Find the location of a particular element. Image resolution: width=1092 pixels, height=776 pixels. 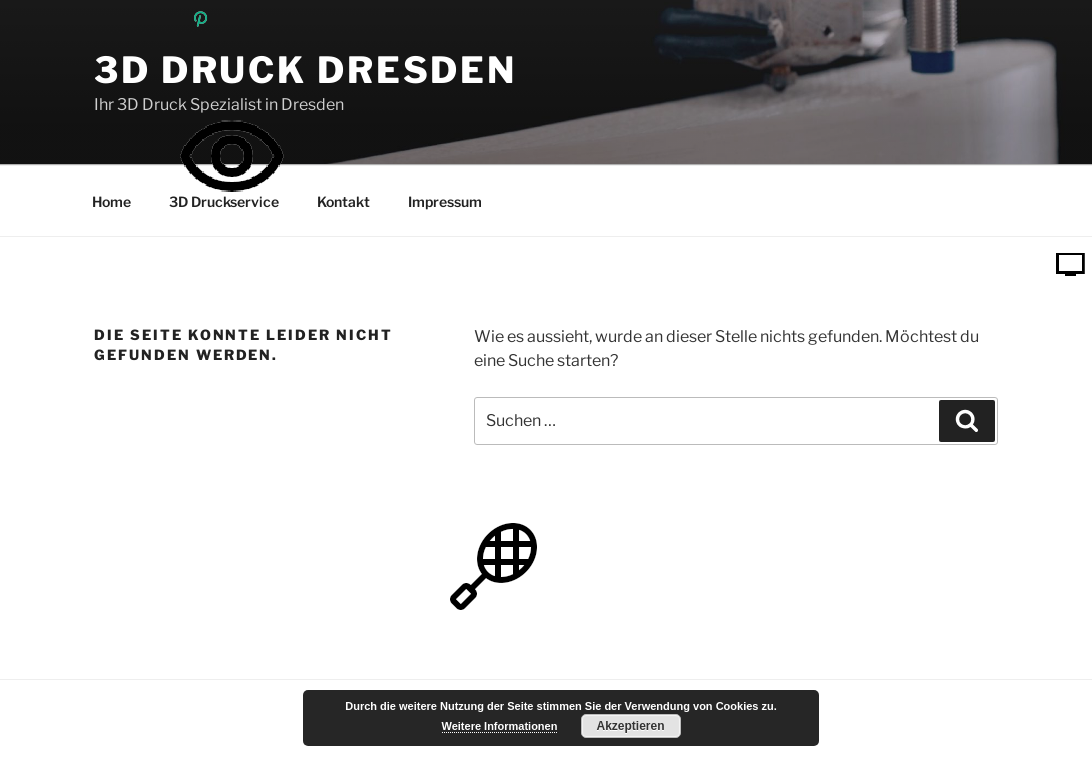

toggle password visibility is located at coordinates (232, 156).